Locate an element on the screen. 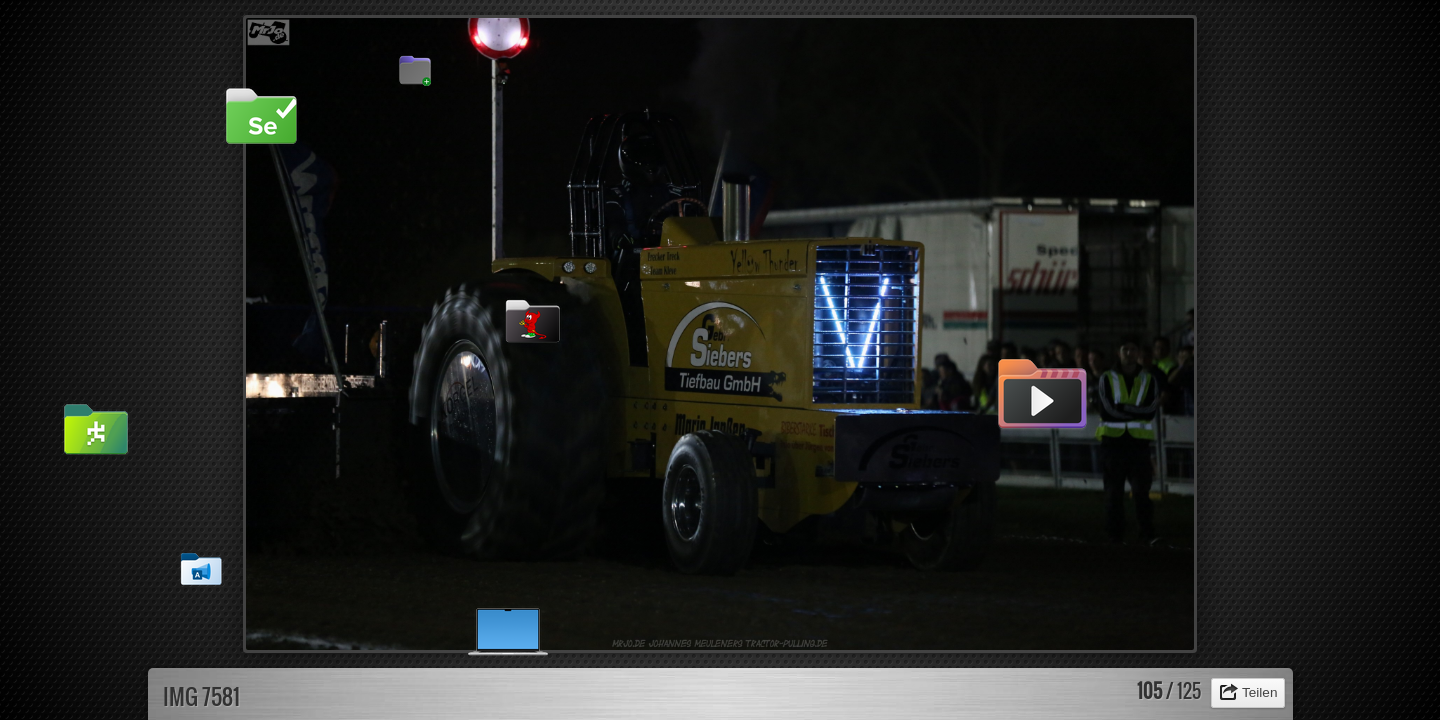 This screenshot has width=1440, height=720. open microsoft advertising files folder is located at coordinates (201, 570).